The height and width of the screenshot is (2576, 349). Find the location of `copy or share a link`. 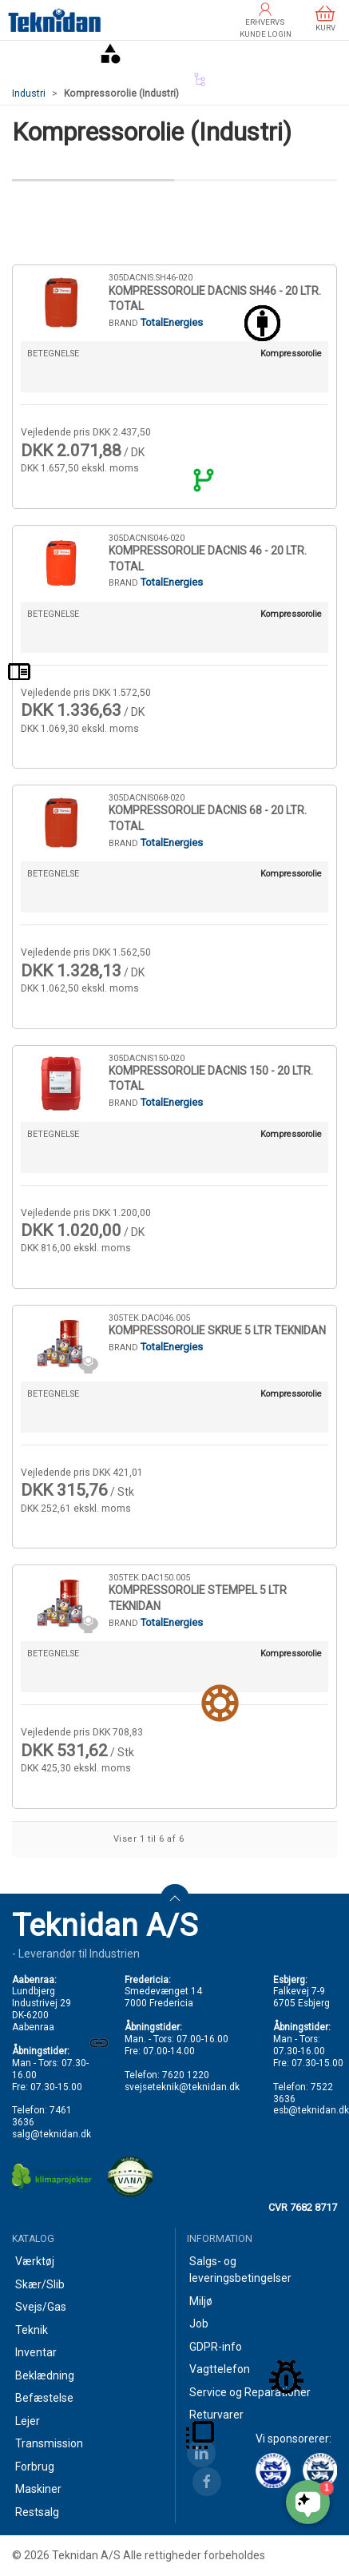

copy or share a link is located at coordinates (99, 2043).